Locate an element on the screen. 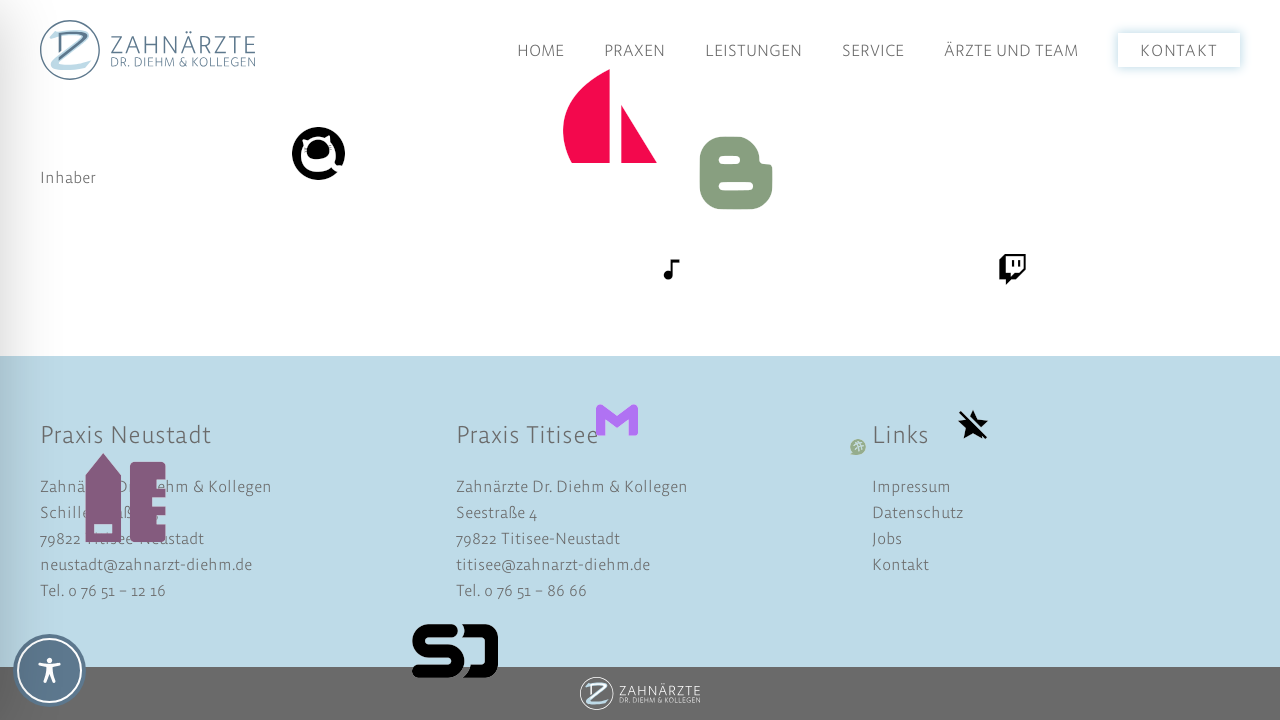 Image resolution: width=1280 pixels, height=720 pixels. sails.js framework logo is located at coordinates (610, 116).